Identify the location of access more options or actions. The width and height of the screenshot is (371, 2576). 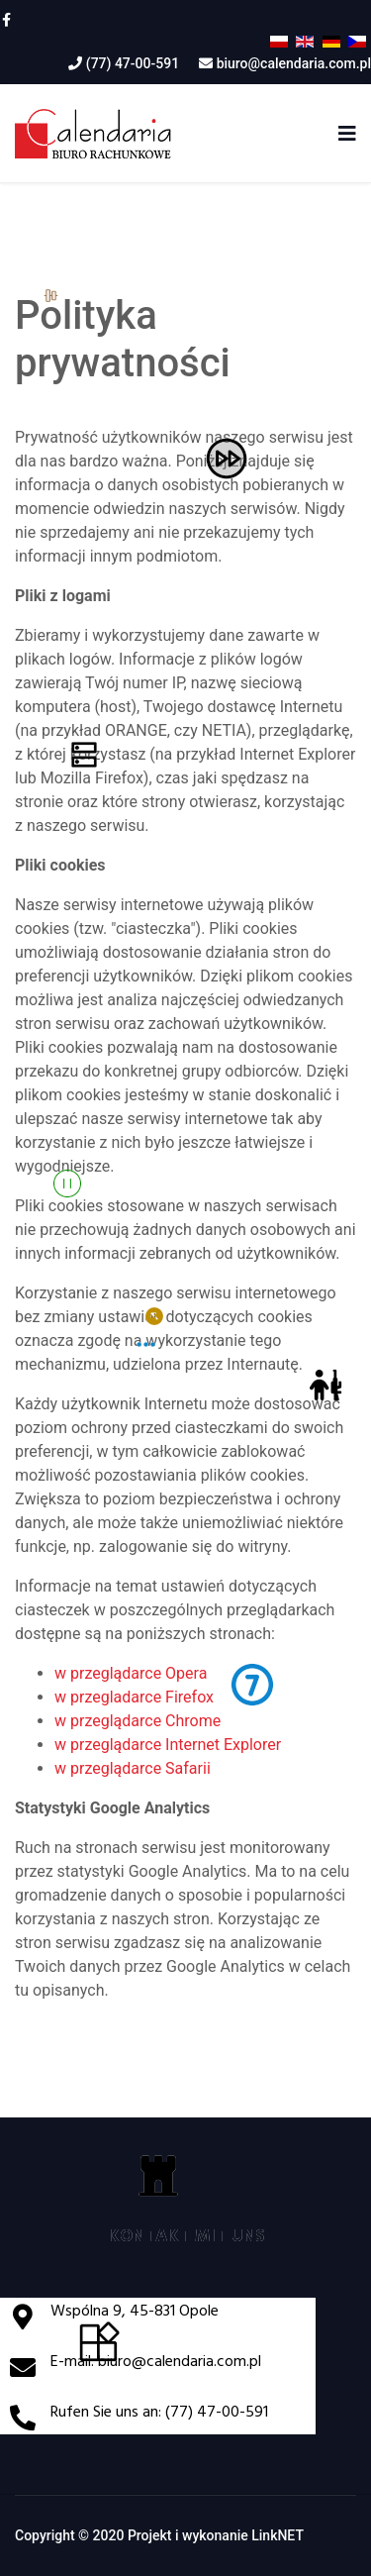
(145, 1344).